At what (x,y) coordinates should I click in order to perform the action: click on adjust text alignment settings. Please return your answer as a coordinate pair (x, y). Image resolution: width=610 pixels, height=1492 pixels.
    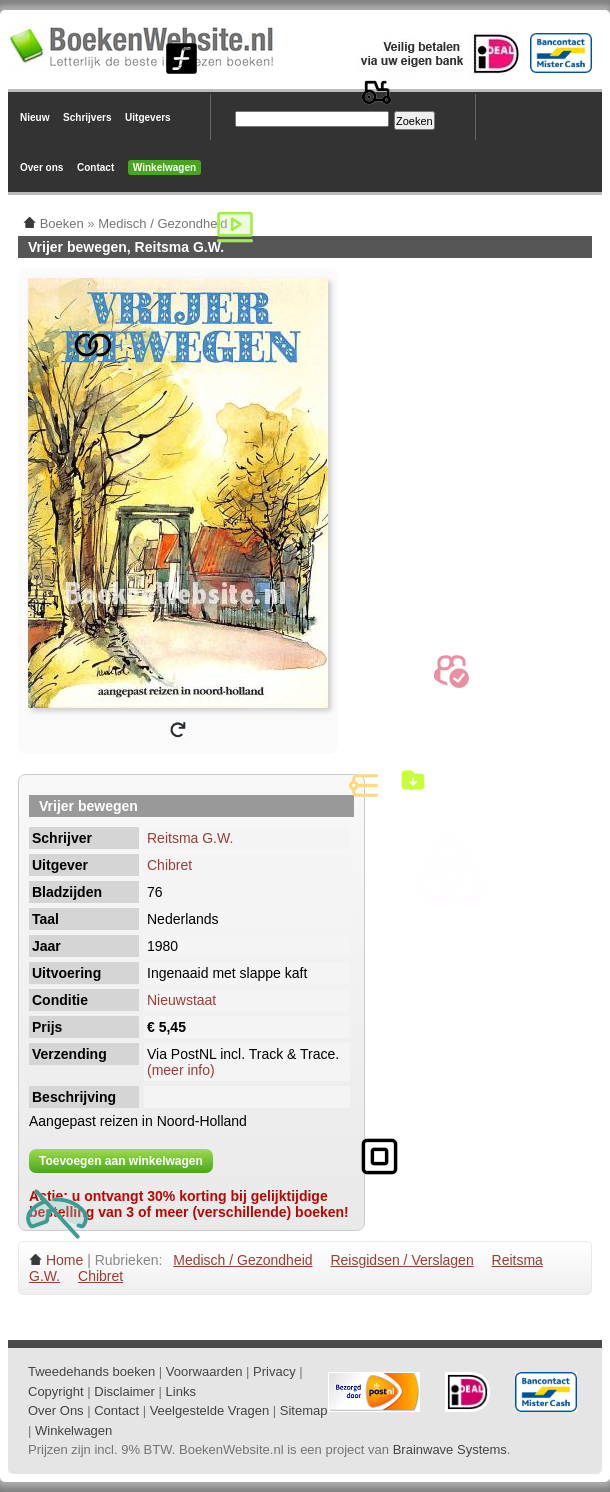
    Looking at the image, I should click on (363, 785).